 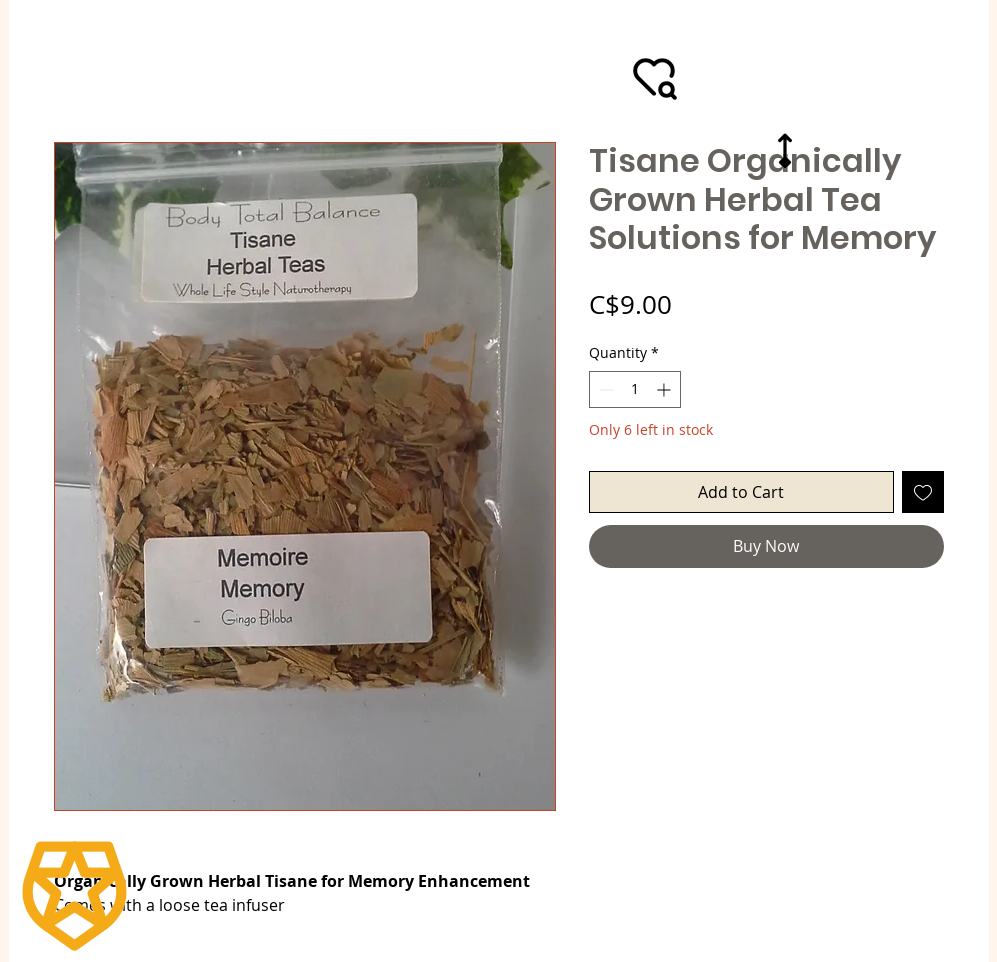 I want to click on move item to top priority, so click(x=785, y=151).